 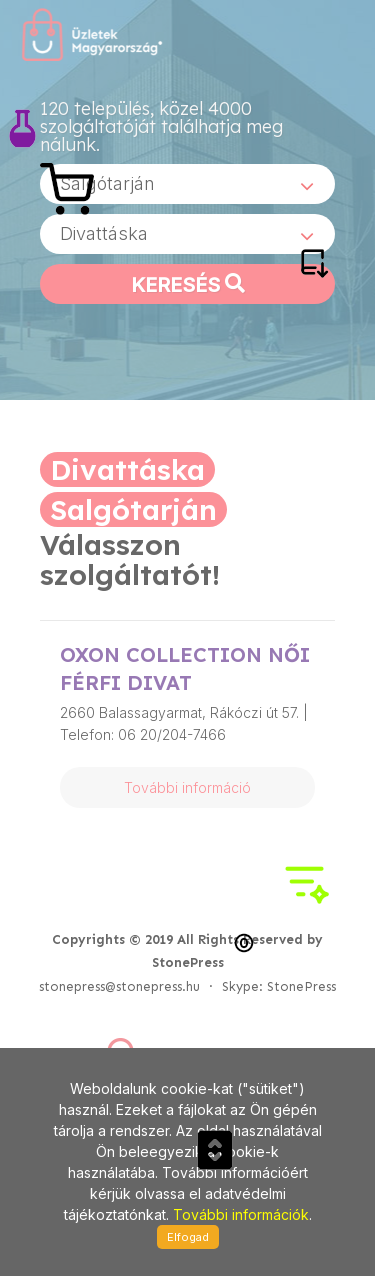 What do you see at coordinates (314, 262) in the screenshot?
I see `download an ebook or publication` at bounding box center [314, 262].